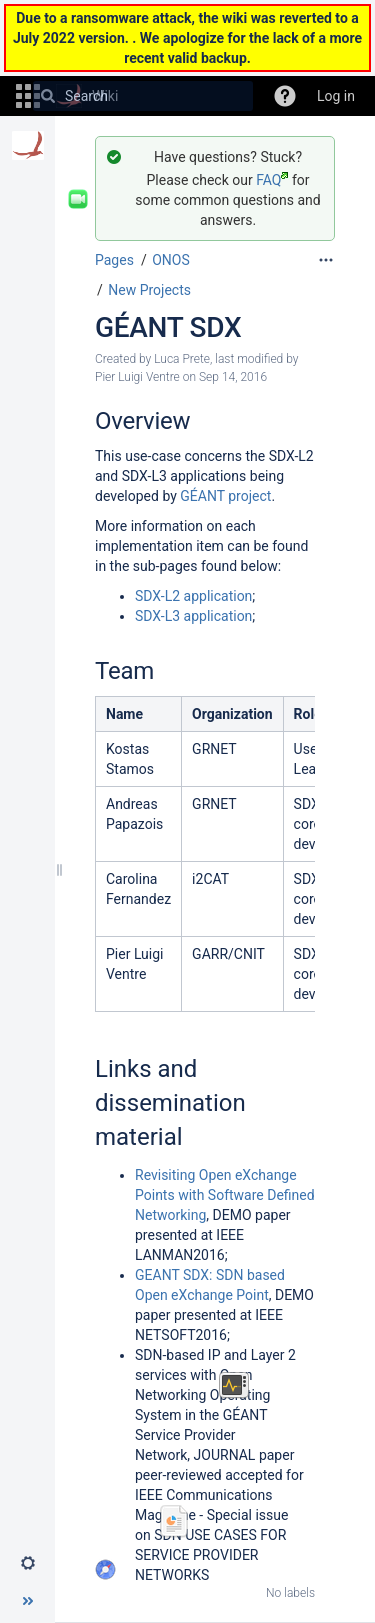 The image size is (375, 1623). Describe the element at coordinates (174, 1521) in the screenshot. I see `open a presentation file` at that location.